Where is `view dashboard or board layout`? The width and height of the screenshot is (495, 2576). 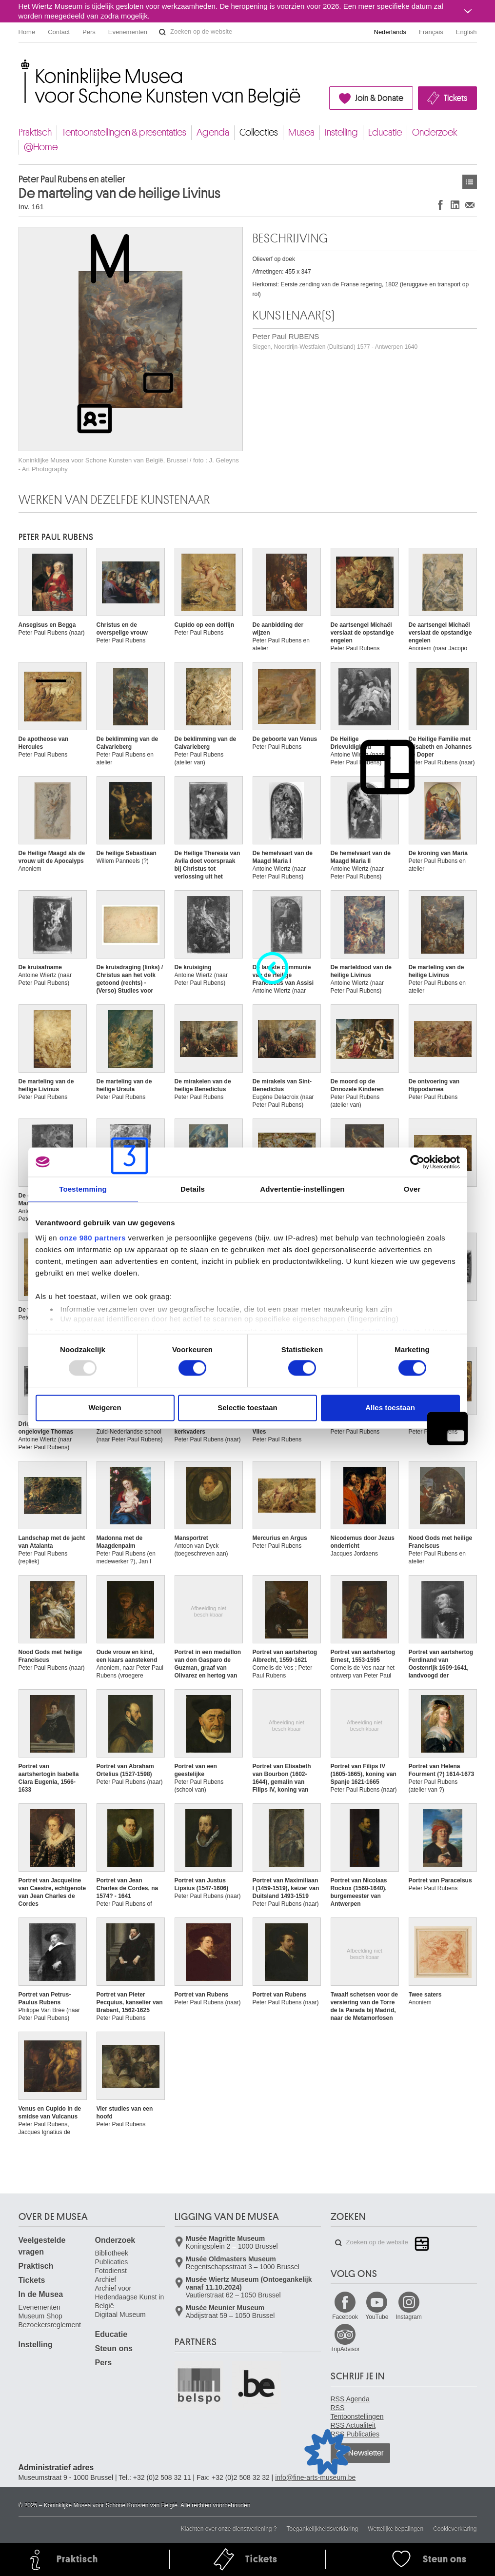
view dashboard or board layout is located at coordinates (387, 767).